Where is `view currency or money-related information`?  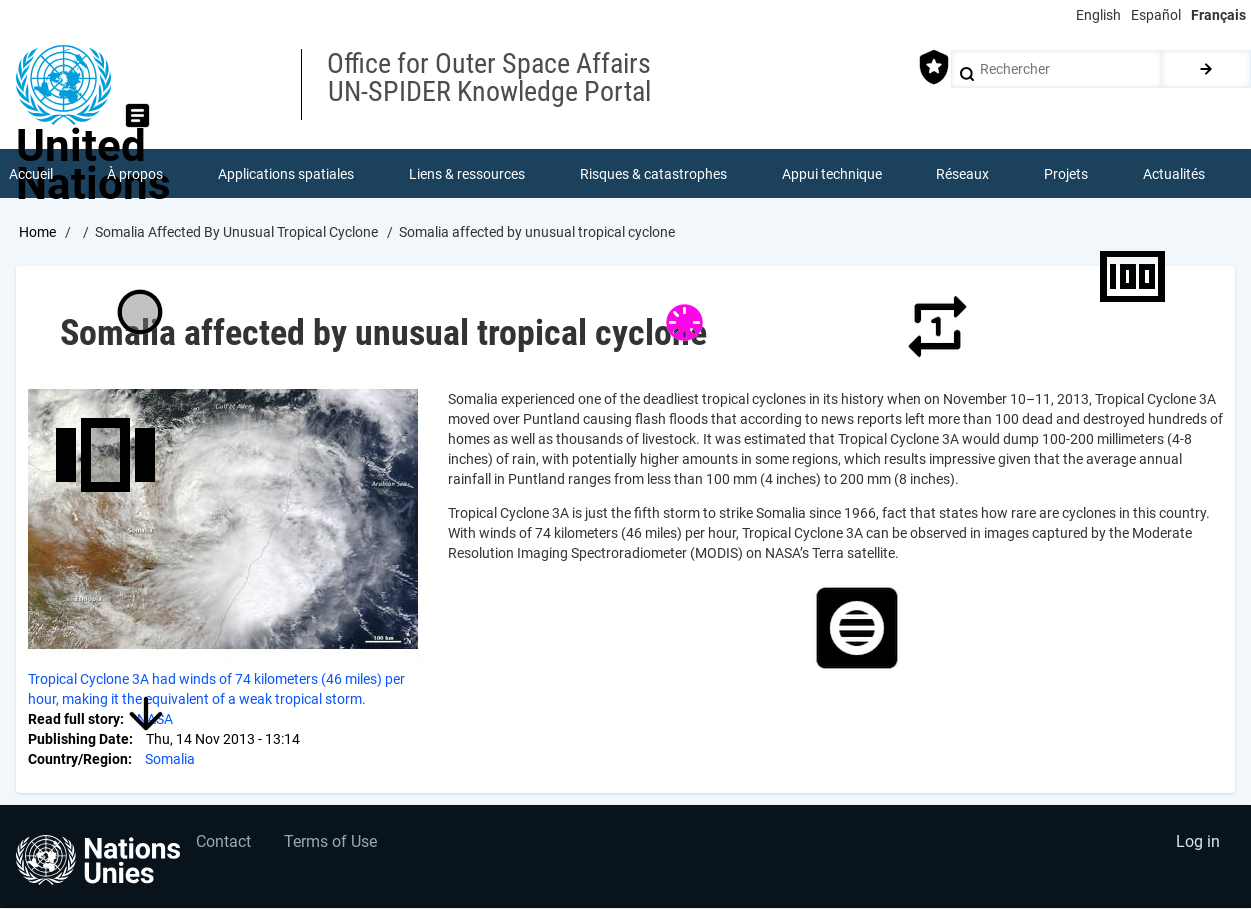
view currency or money-related information is located at coordinates (1132, 276).